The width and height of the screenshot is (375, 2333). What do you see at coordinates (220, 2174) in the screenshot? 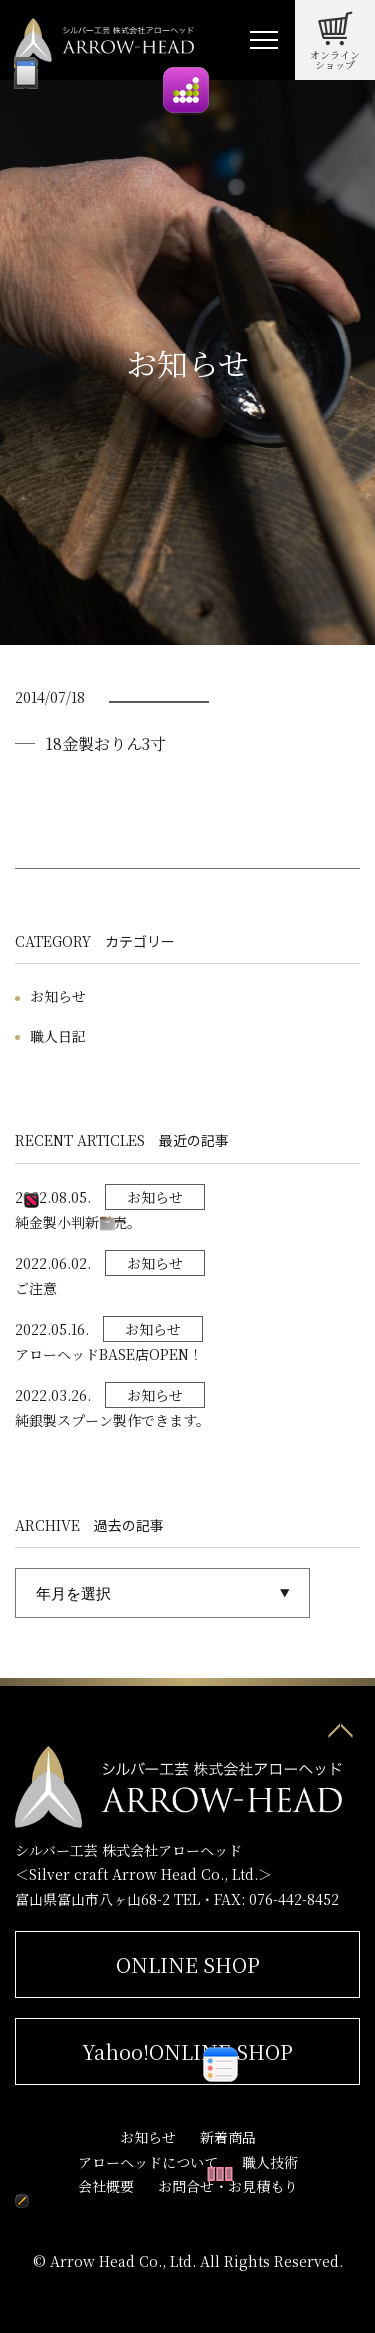
I see `switch between open workspaces or desktops` at bounding box center [220, 2174].